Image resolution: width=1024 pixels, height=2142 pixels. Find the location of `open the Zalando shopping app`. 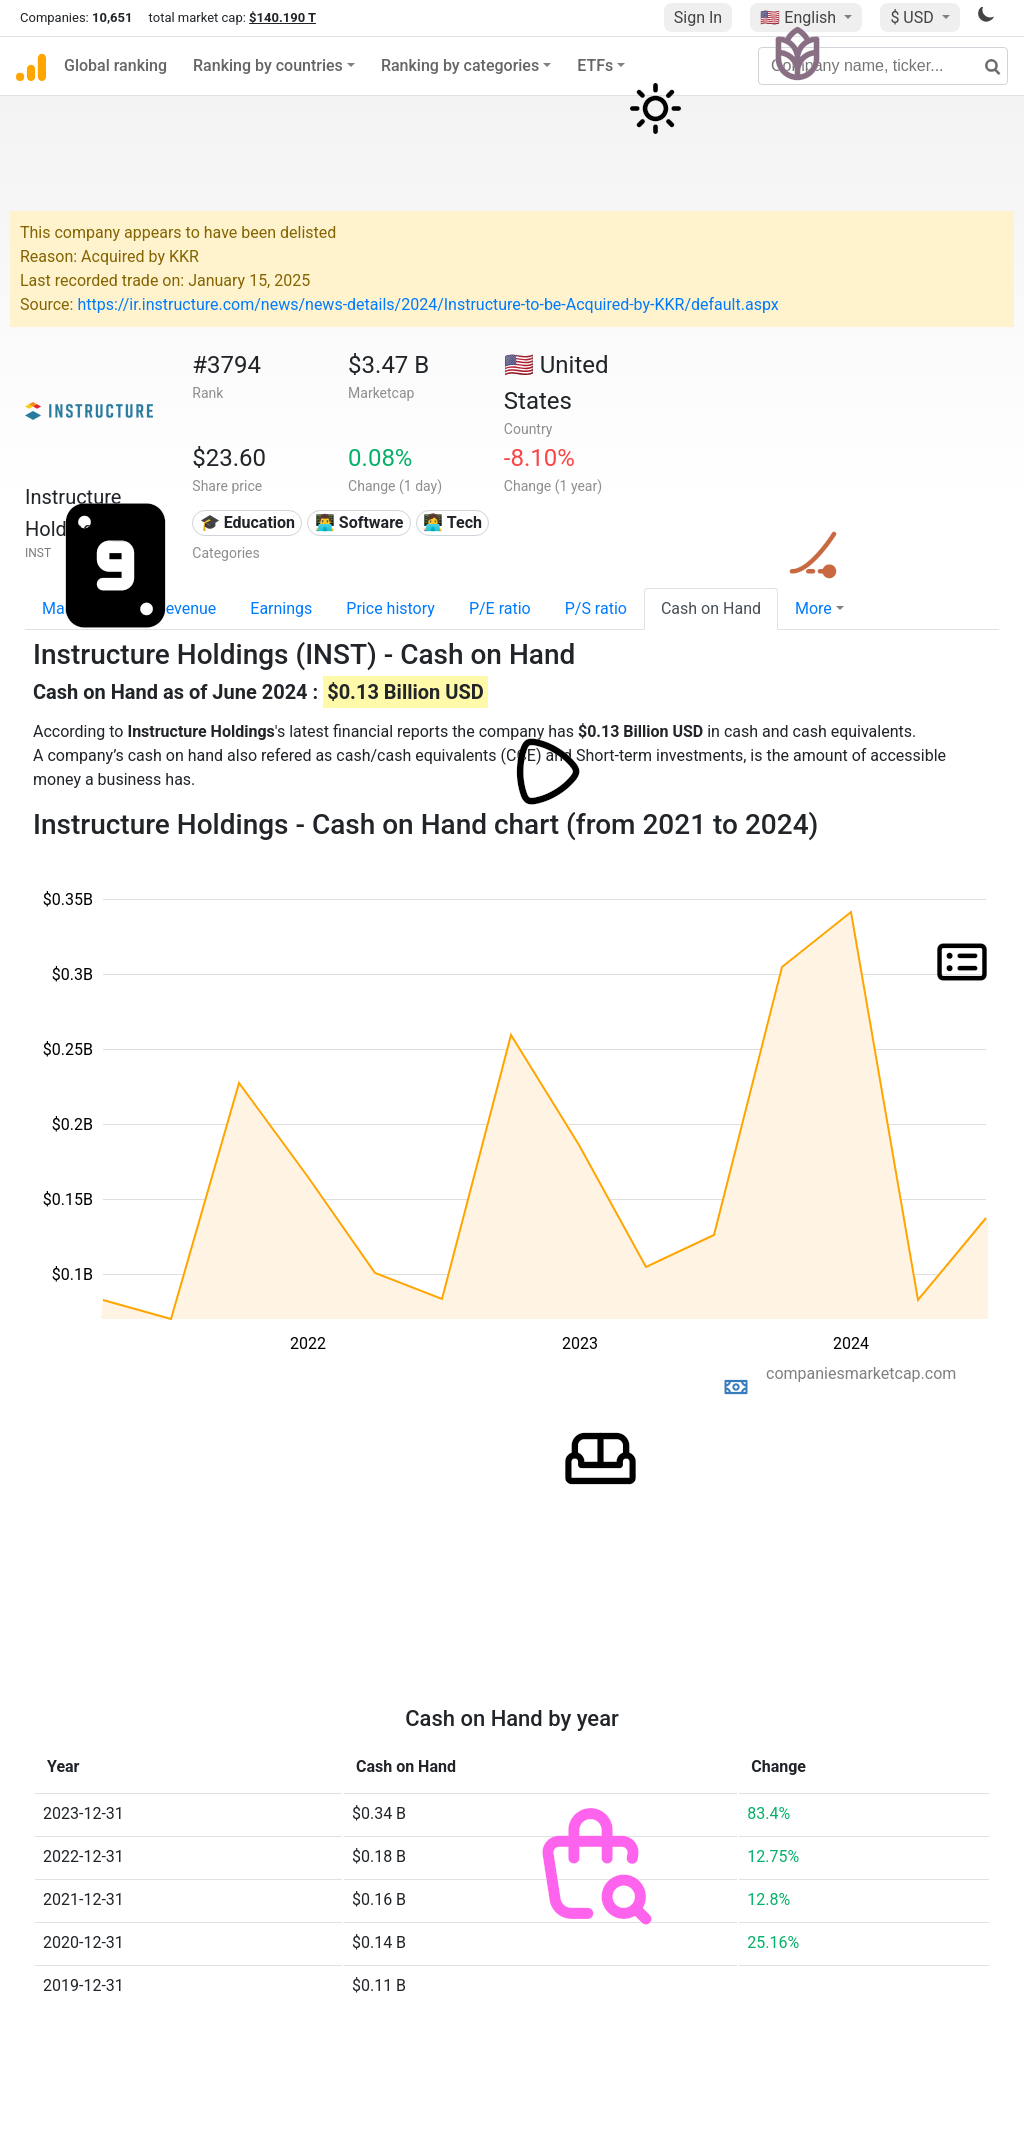

open the Zalando shopping app is located at coordinates (546, 771).